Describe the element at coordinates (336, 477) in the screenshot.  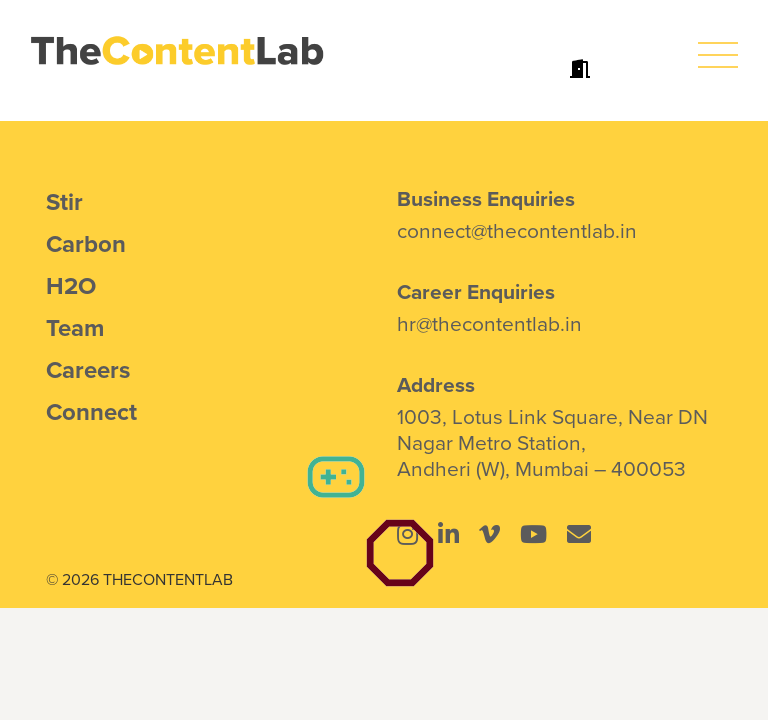
I see `open gaming or games section` at that location.